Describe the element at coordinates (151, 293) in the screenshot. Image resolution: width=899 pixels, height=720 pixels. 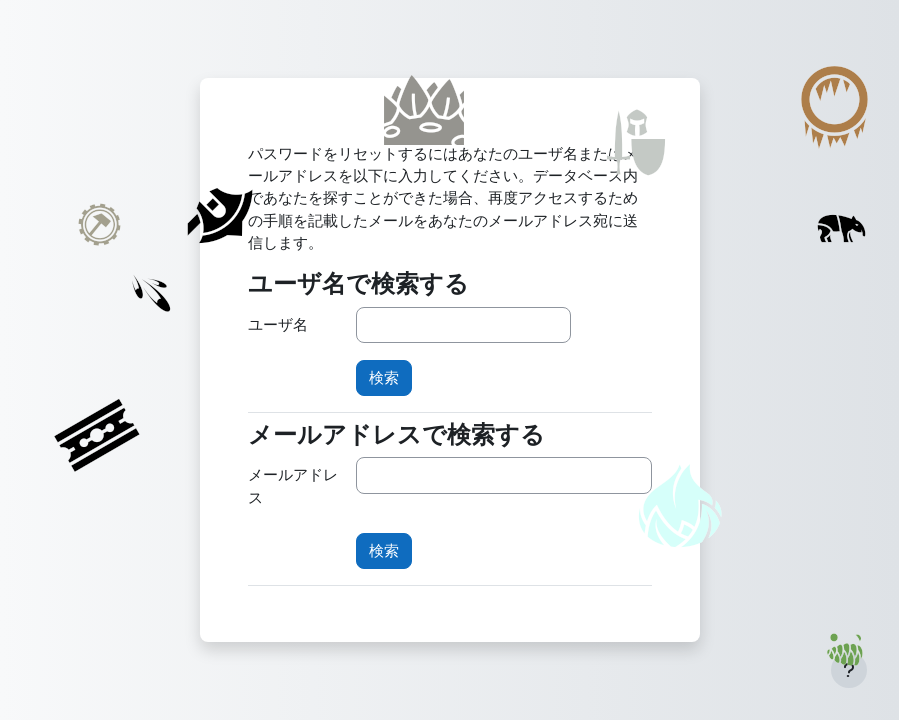
I see `activate quick attack or strike ability` at that location.